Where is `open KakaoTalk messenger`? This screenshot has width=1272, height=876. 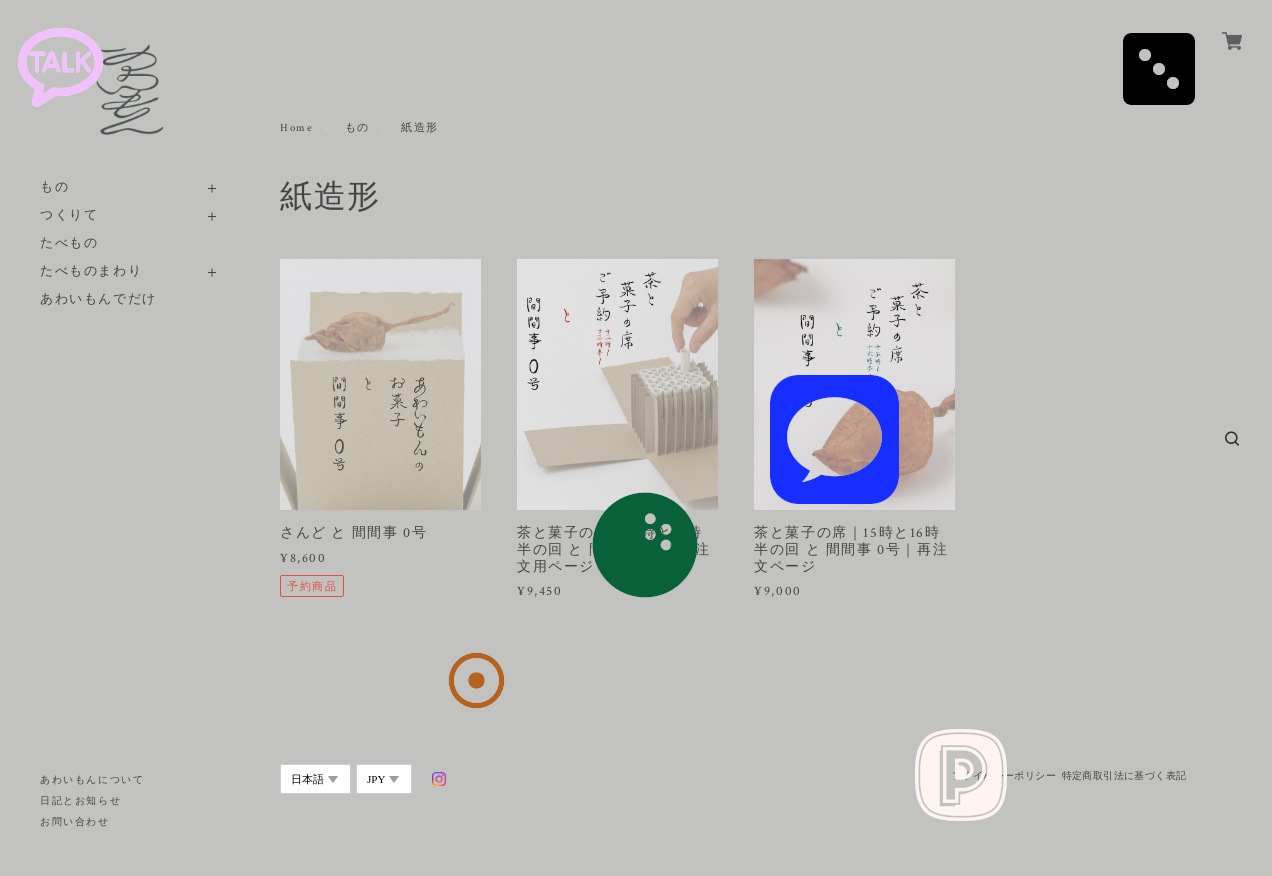
open KakaoTalk messenger is located at coordinates (60, 64).